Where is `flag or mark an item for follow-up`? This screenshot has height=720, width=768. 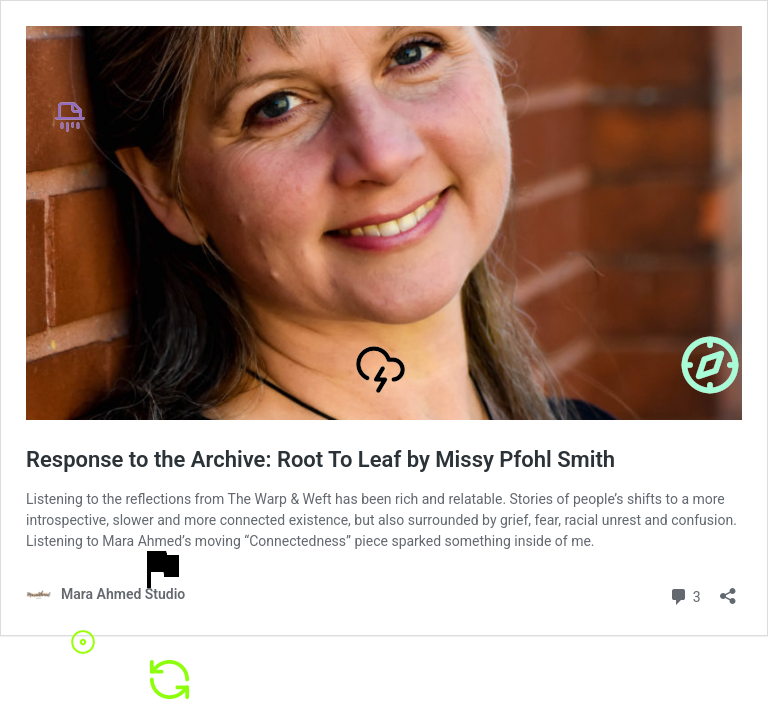
flag or mark an item for follow-up is located at coordinates (162, 568).